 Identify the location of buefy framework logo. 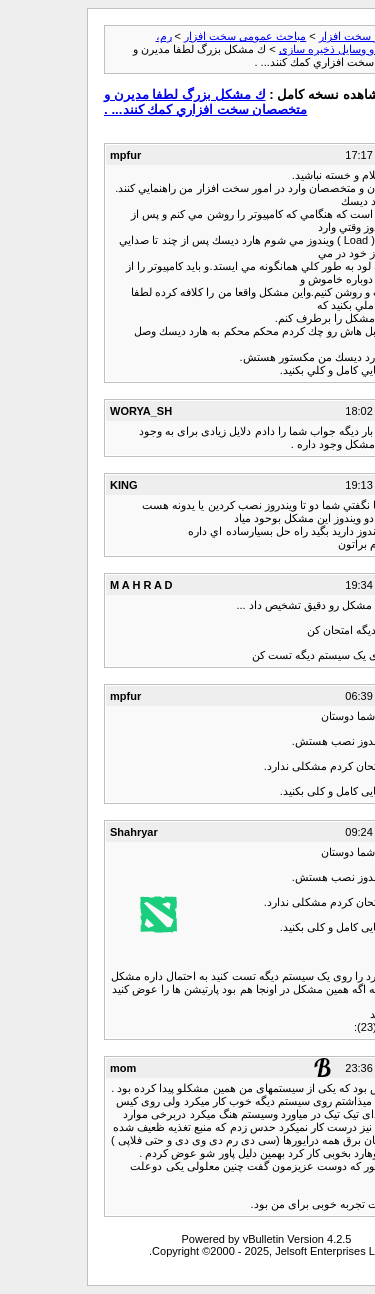
(322, 1067).